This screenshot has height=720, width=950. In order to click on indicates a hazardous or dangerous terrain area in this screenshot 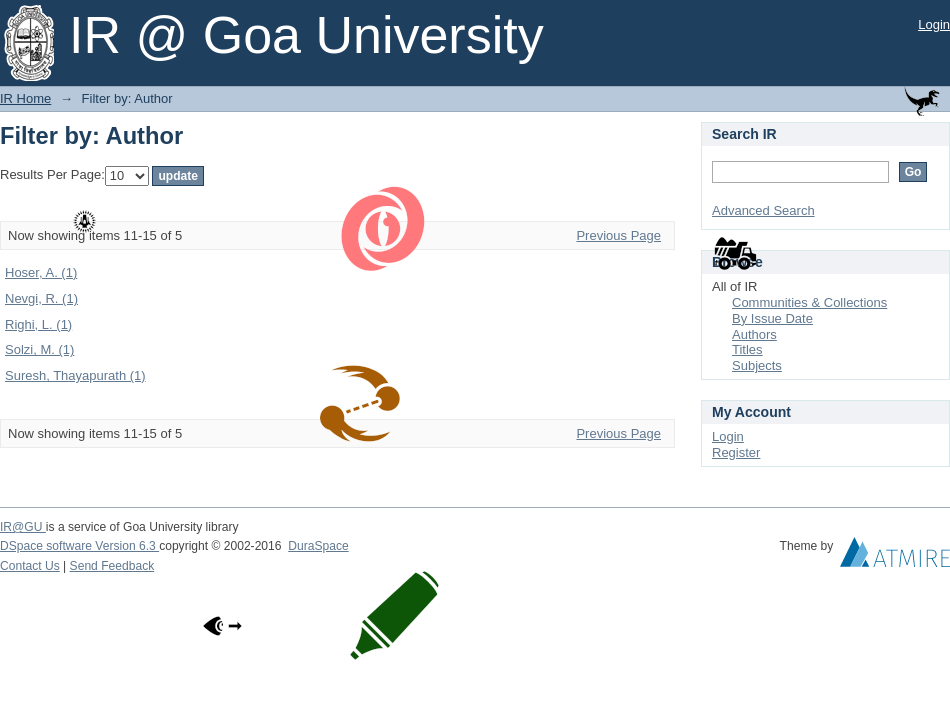, I will do `click(84, 221)`.